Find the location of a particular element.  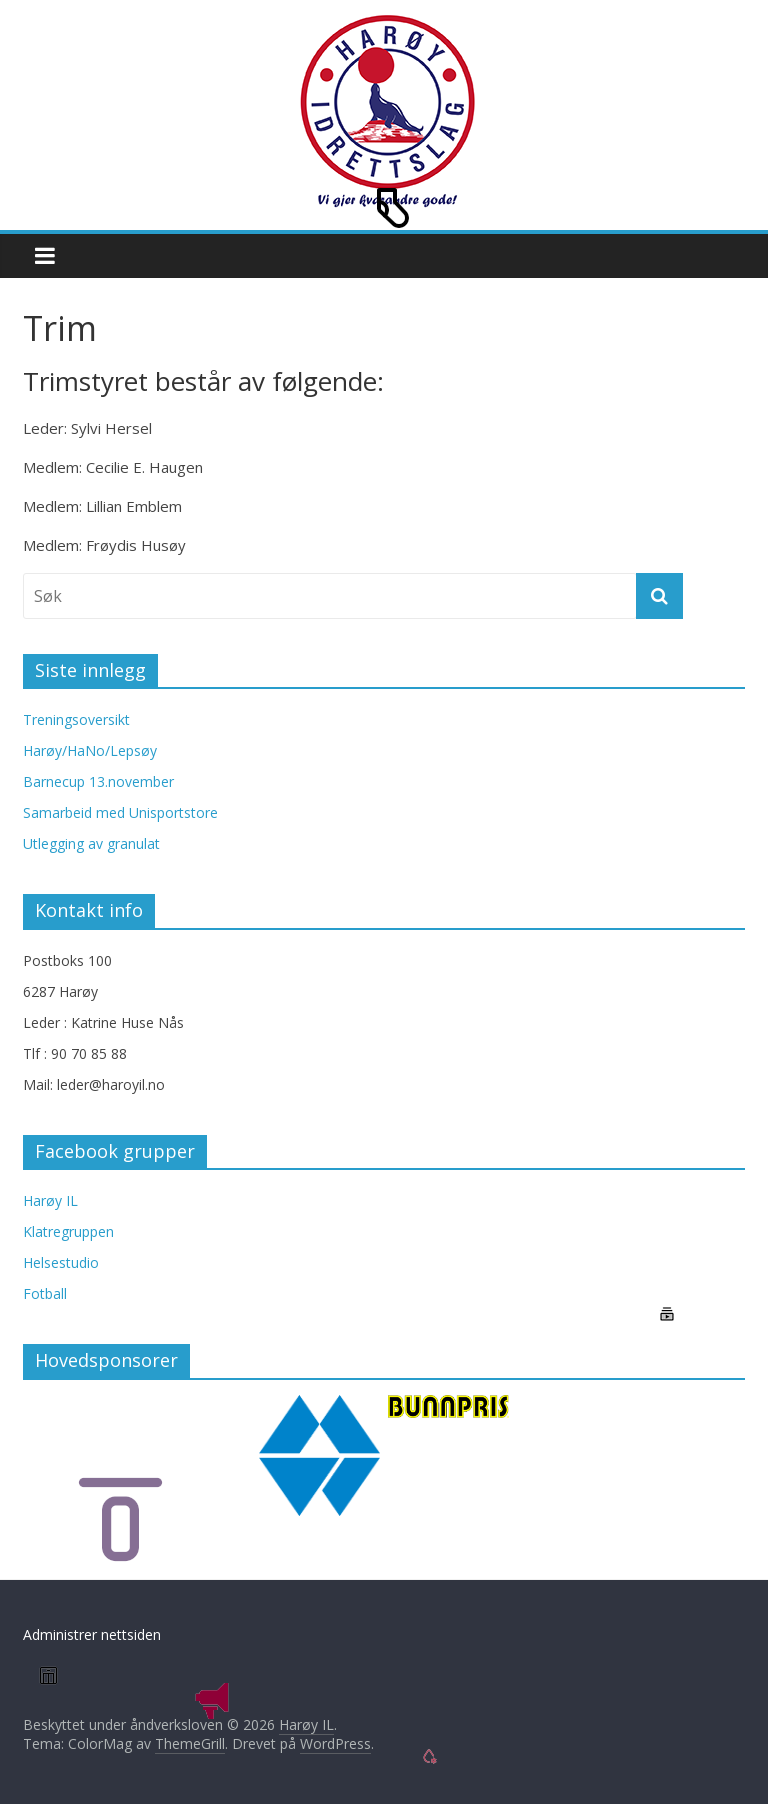

make an announcement or broadcast is located at coordinates (212, 1701).